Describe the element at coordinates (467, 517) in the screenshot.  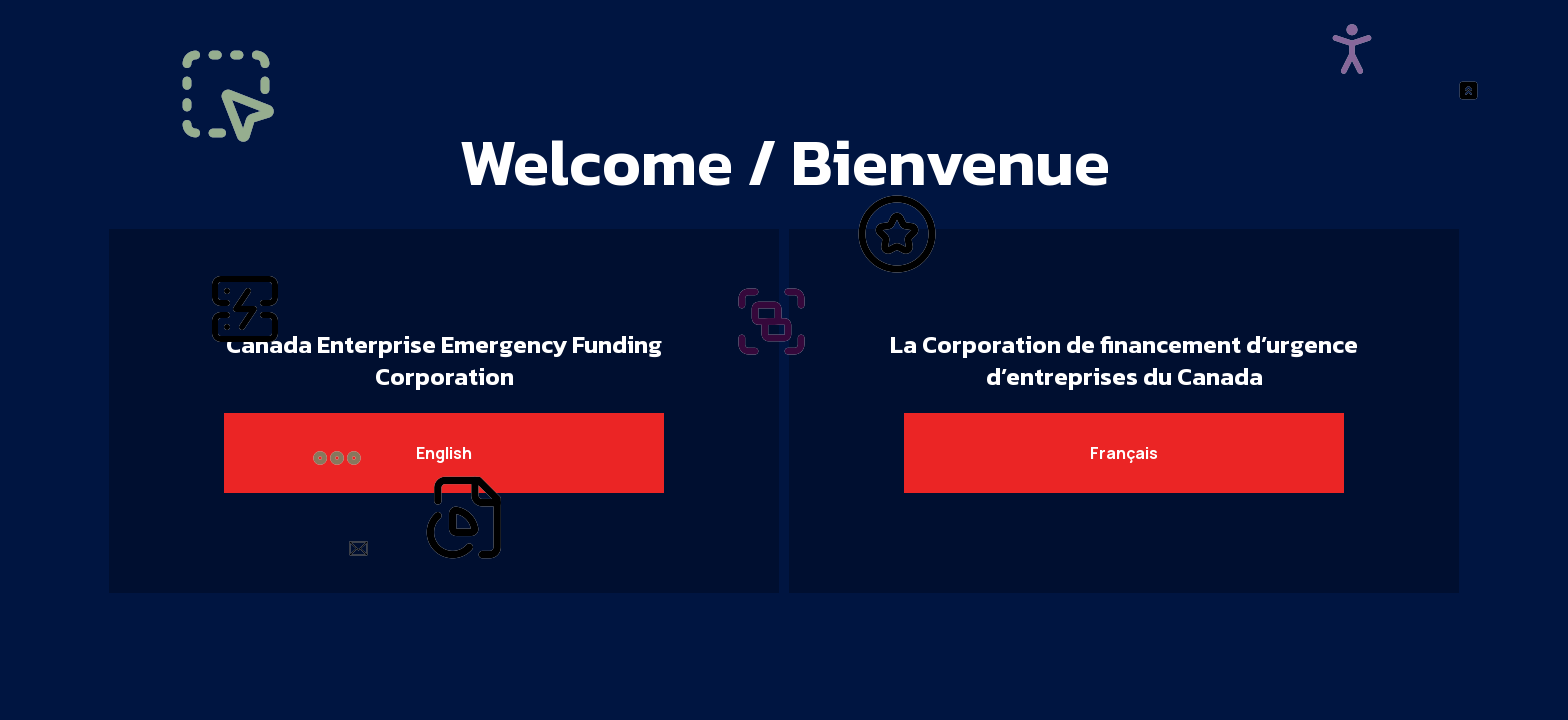
I see `view pie chart report` at that location.